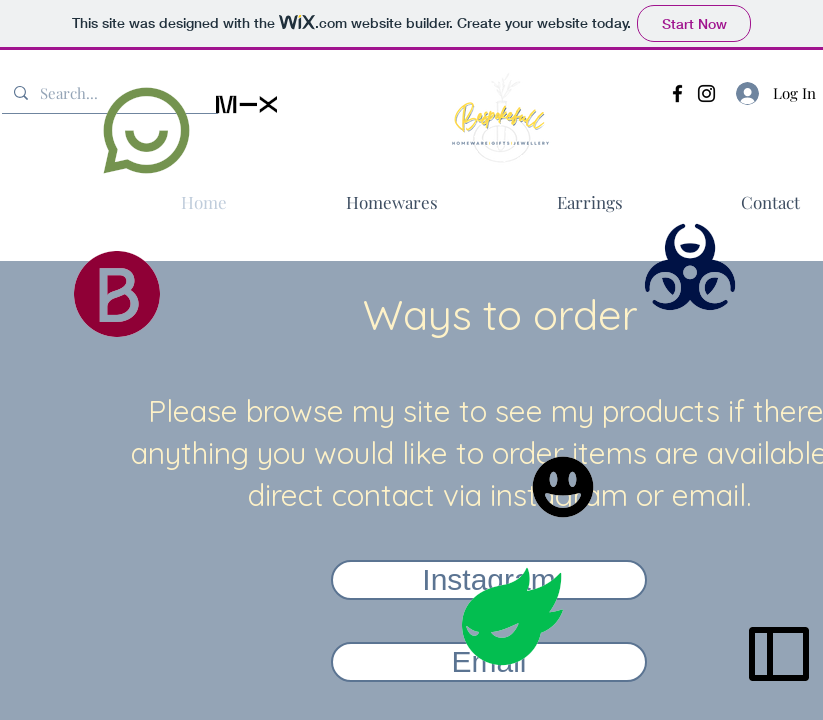  What do you see at coordinates (117, 294) in the screenshot?
I see `brevo email marketing platform logo` at bounding box center [117, 294].